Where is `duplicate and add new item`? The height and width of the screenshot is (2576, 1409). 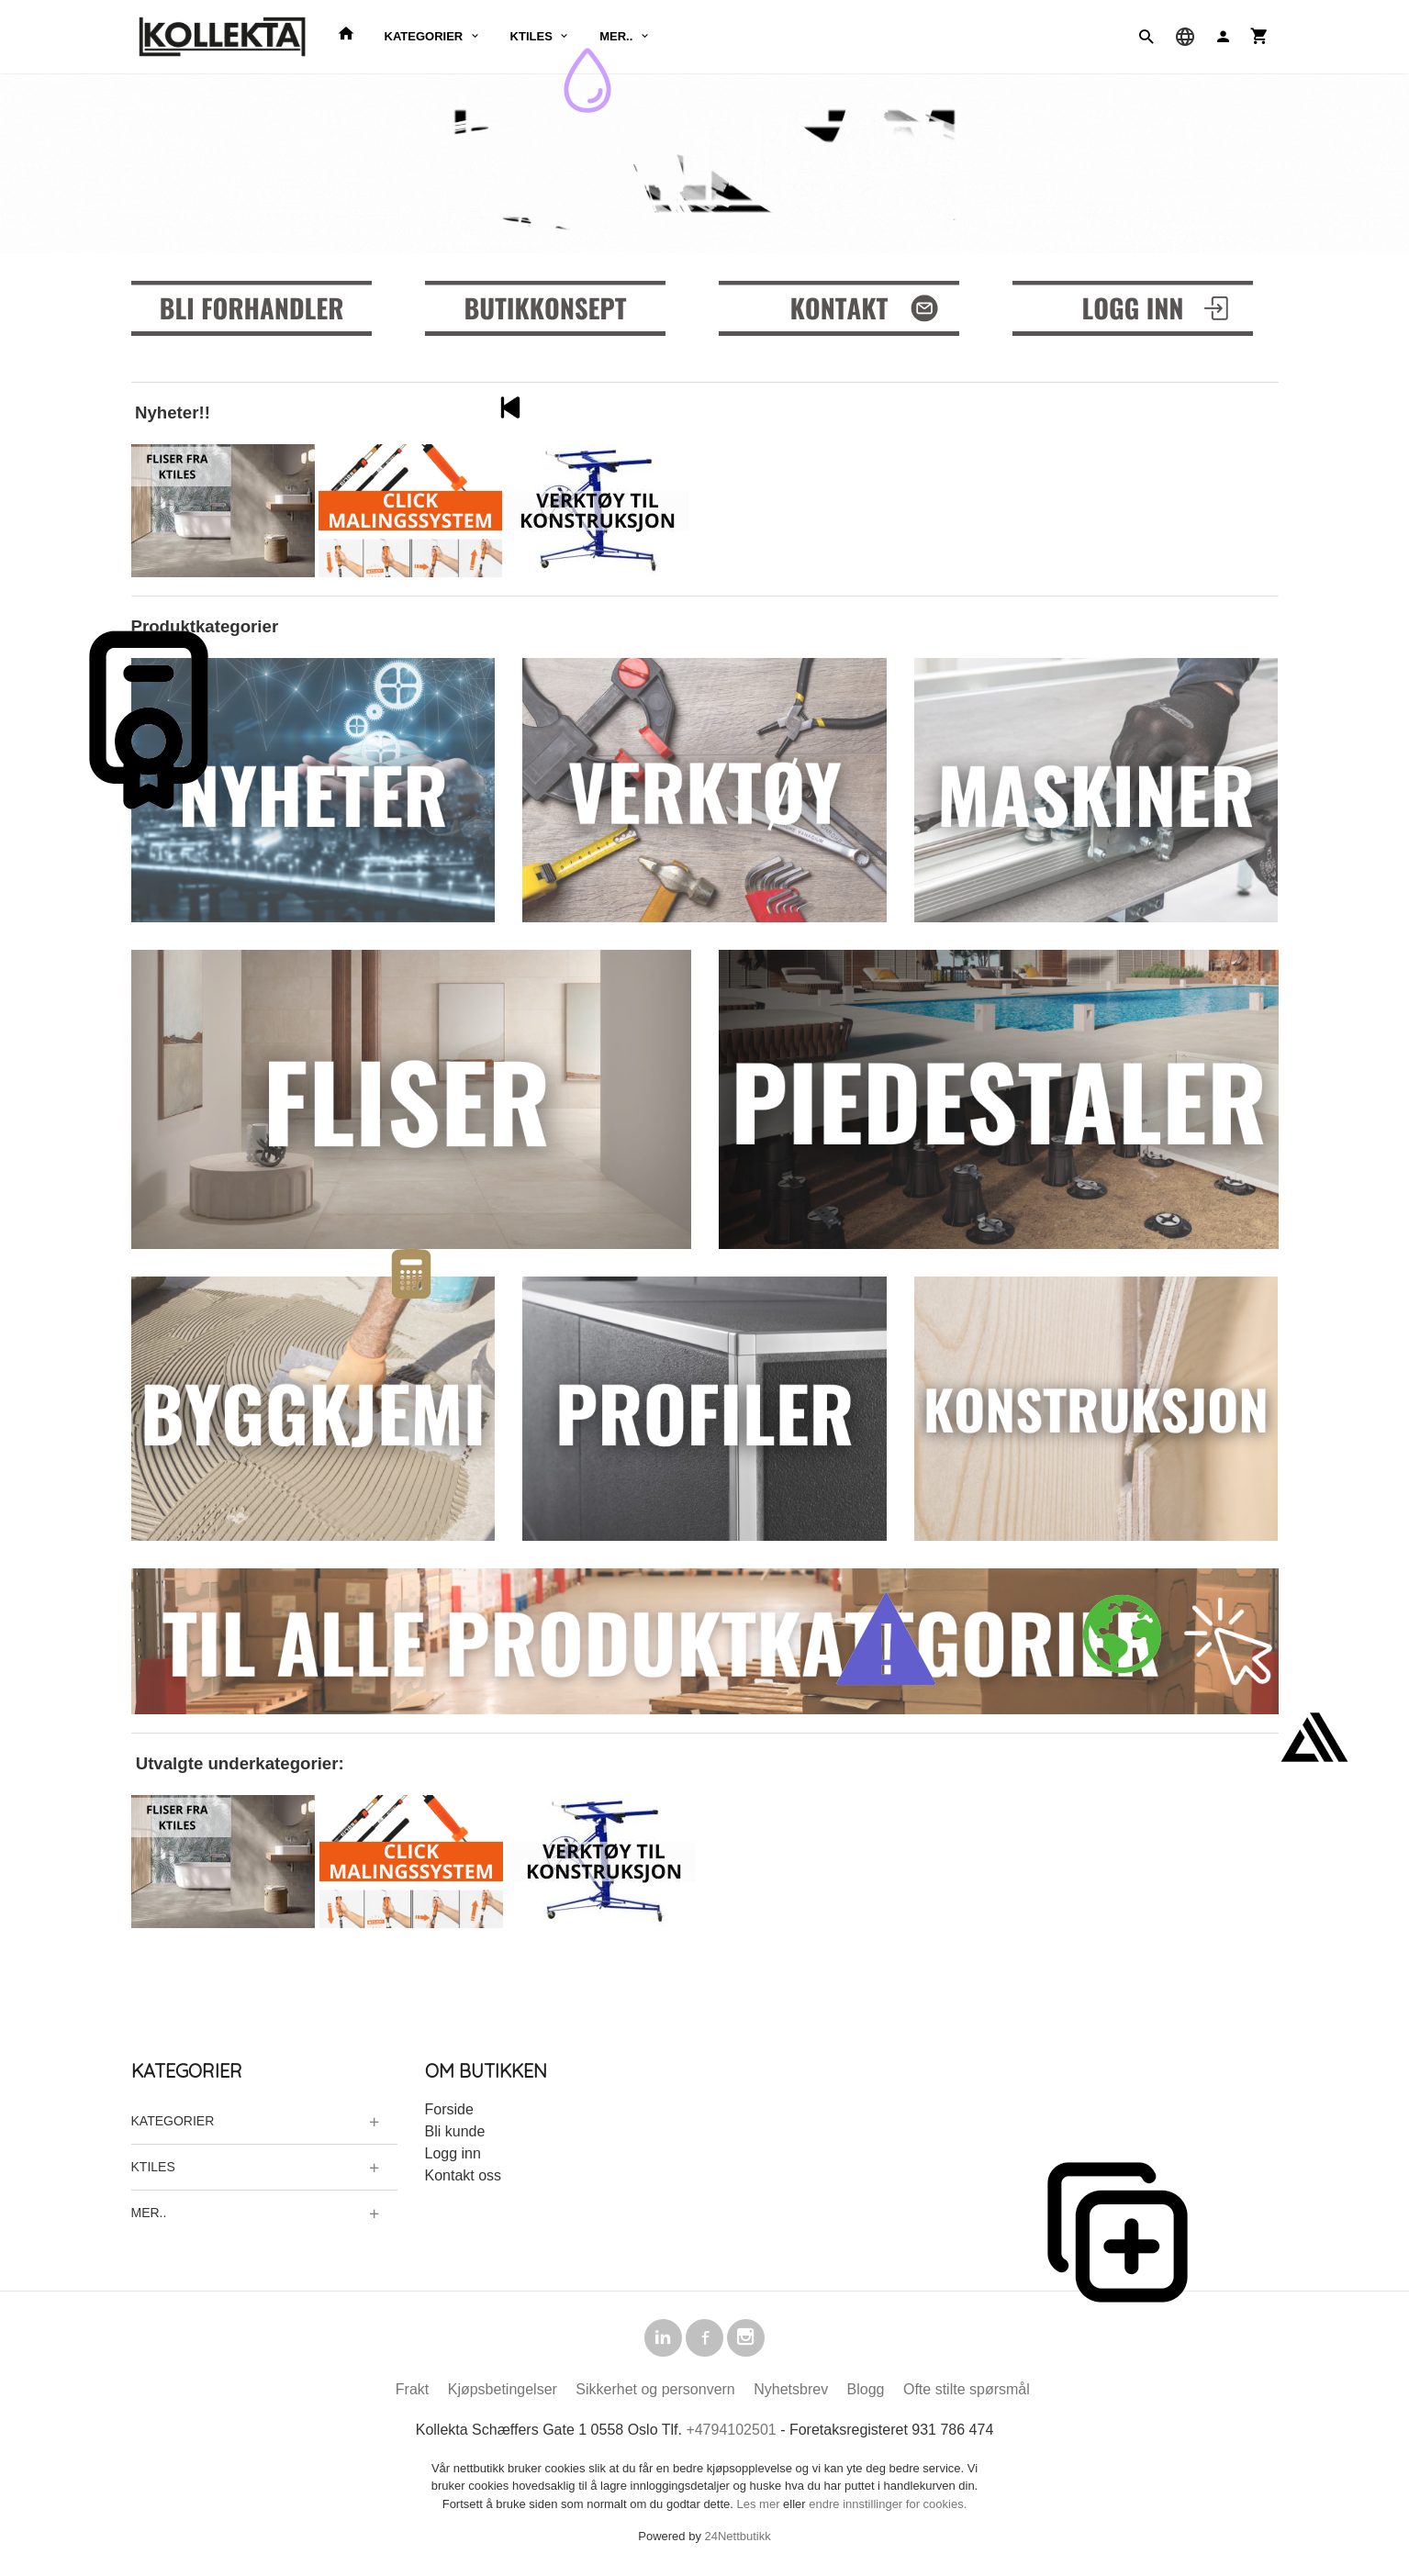 duplicate and add new item is located at coordinates (1117, 2232).